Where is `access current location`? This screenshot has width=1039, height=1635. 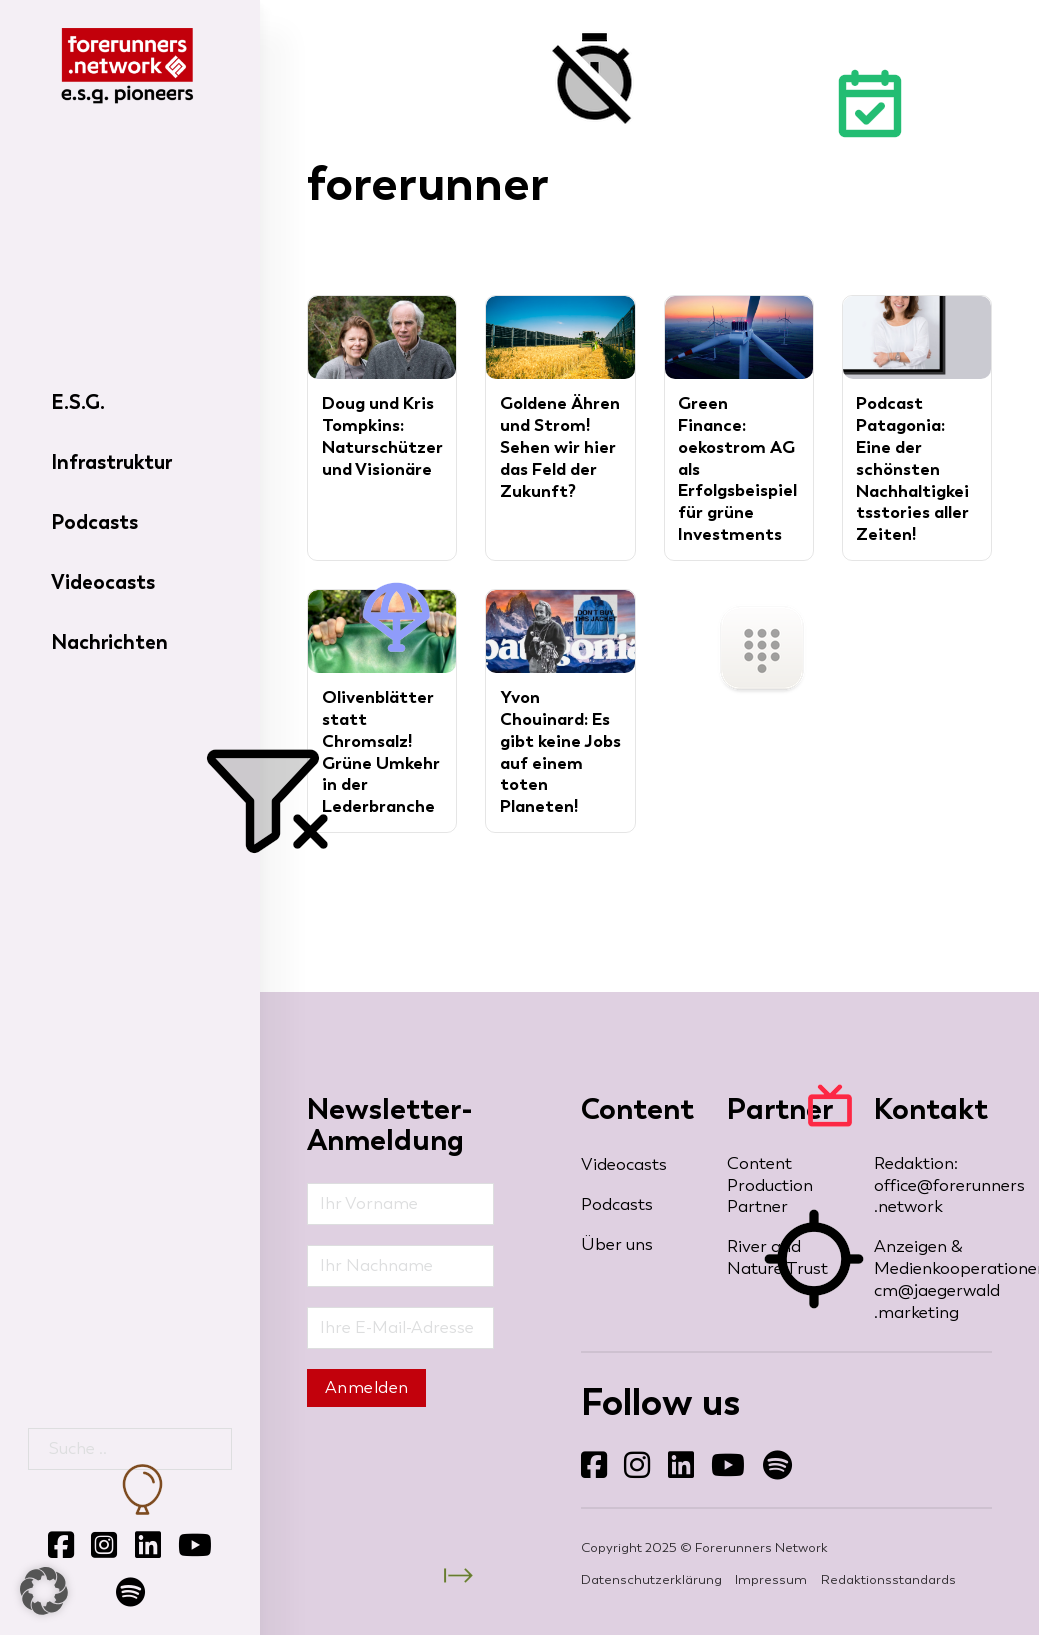 access current location is located at coordinates (814, 1259).